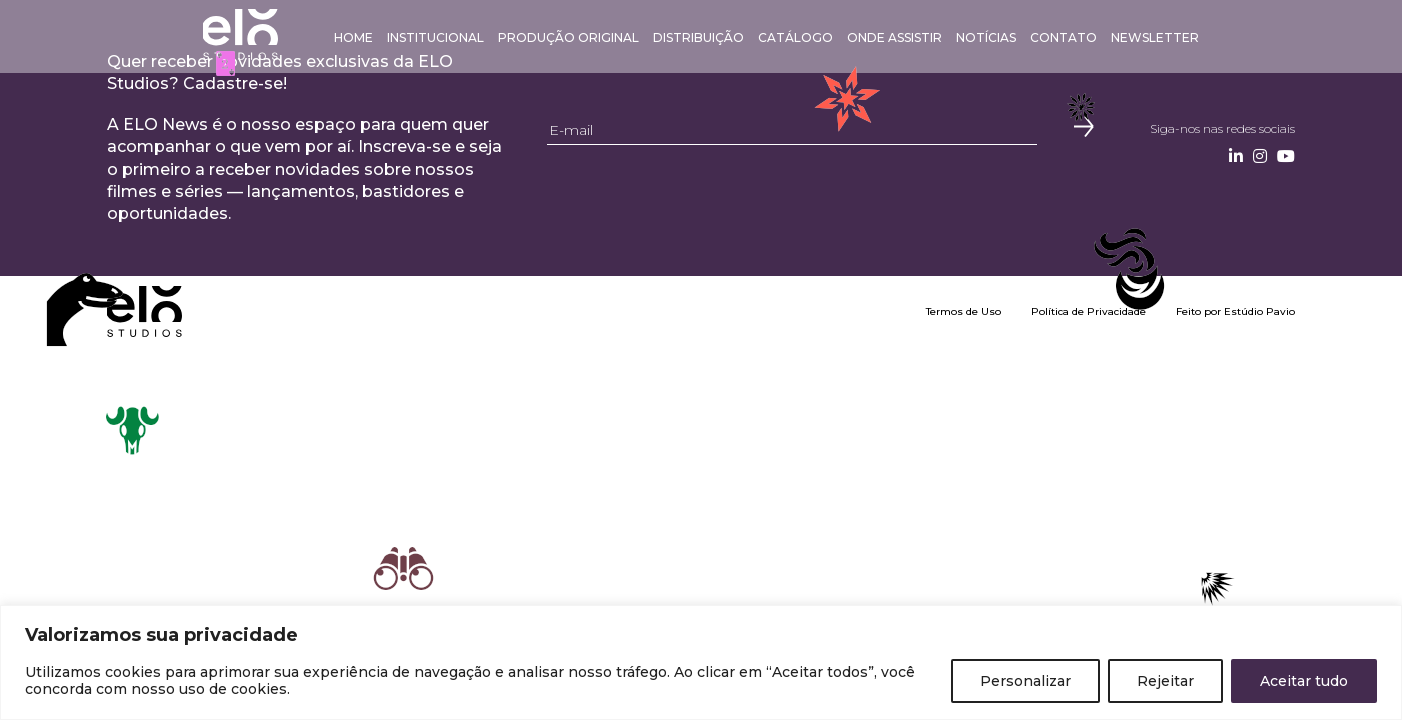 The image size is (1402, 720). Describe the element at coordinates (86, 307) in the screenshot. I see `access dinosaur-related content or games` at that location.